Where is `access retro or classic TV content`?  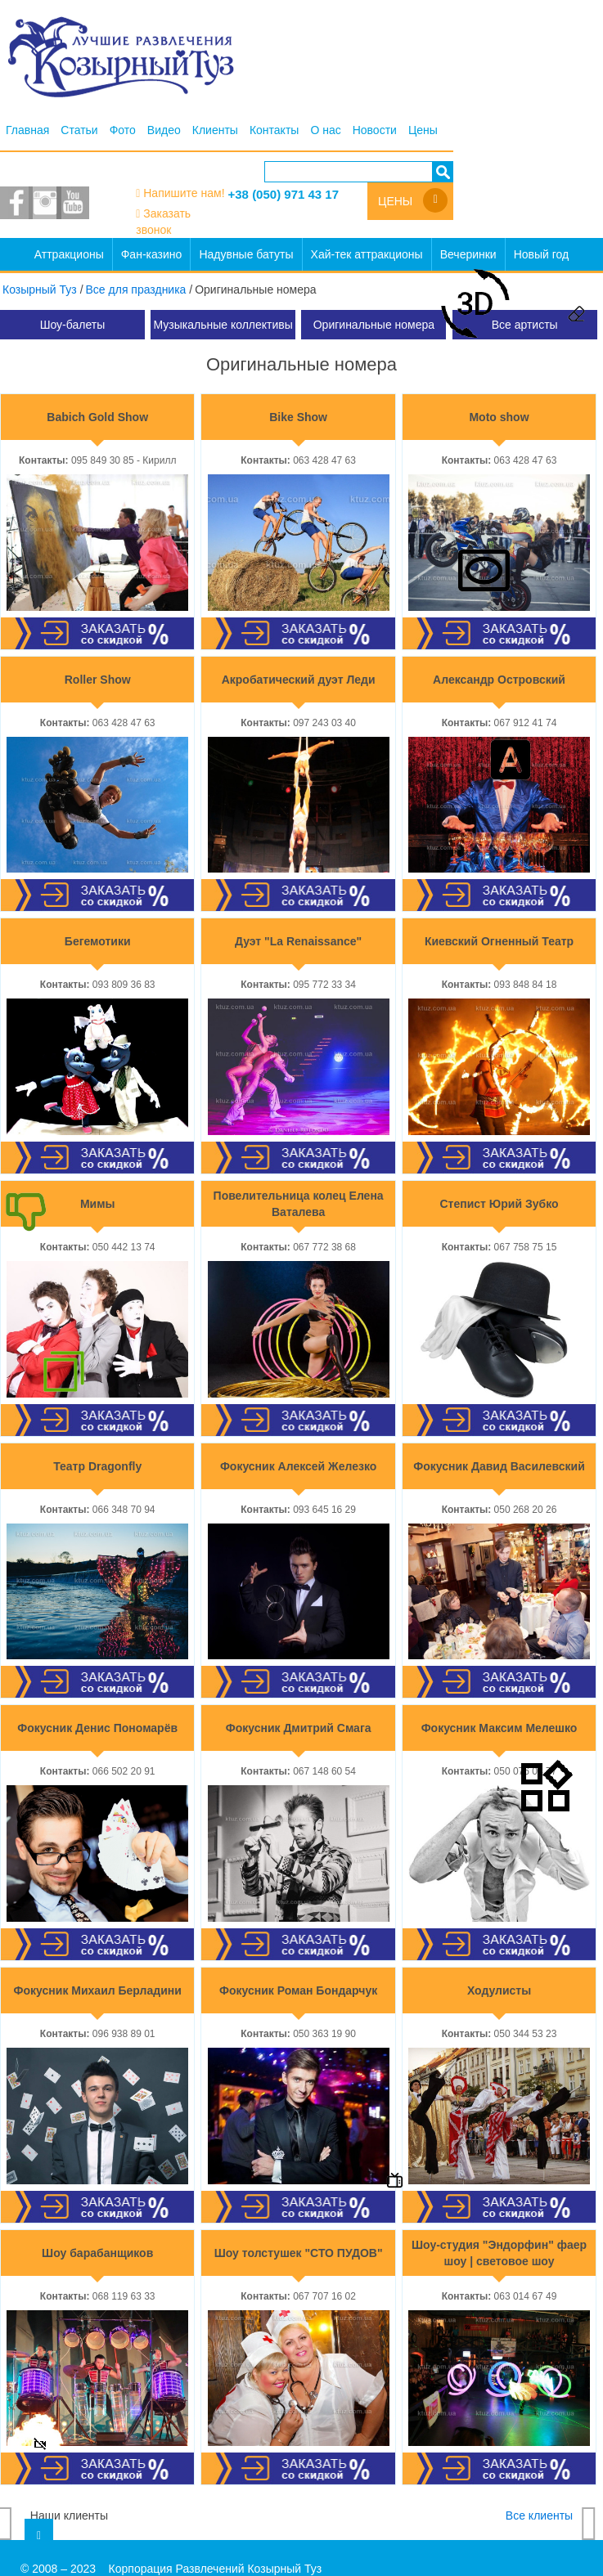
access retro or classic TV content is located at coordinates (394, 2180).